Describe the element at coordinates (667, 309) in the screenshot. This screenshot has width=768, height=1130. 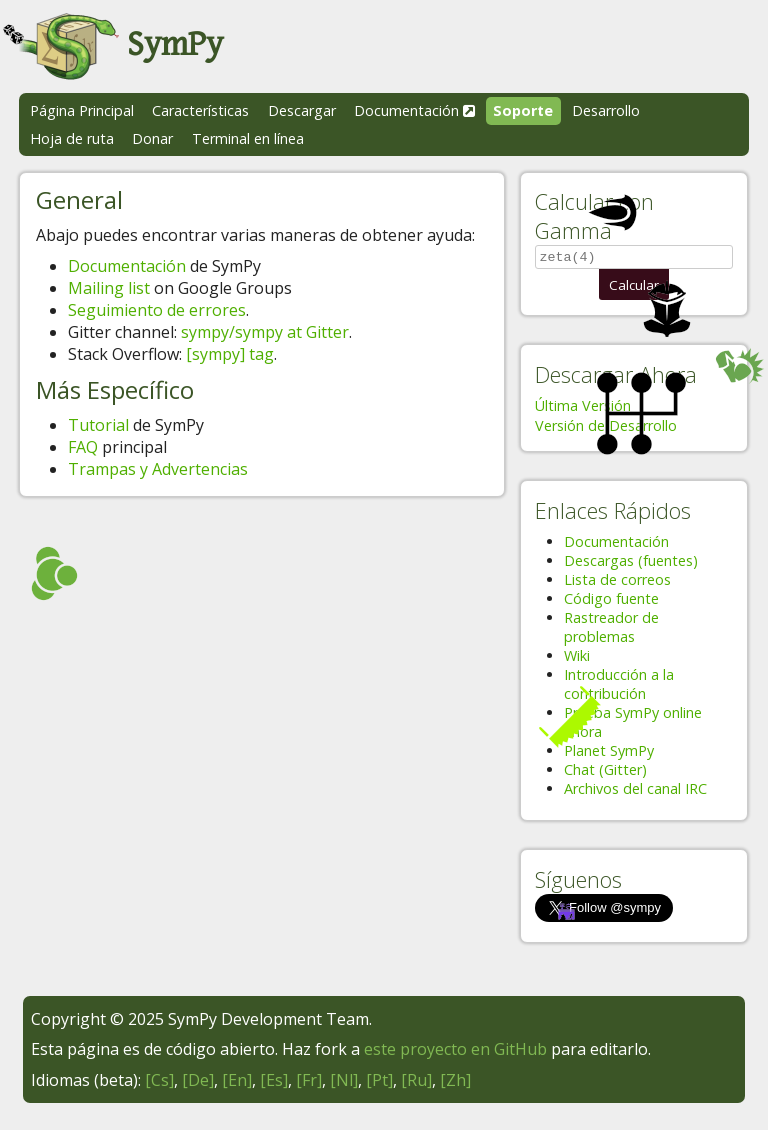
I see `select knight or medieval warrior class` at that location.